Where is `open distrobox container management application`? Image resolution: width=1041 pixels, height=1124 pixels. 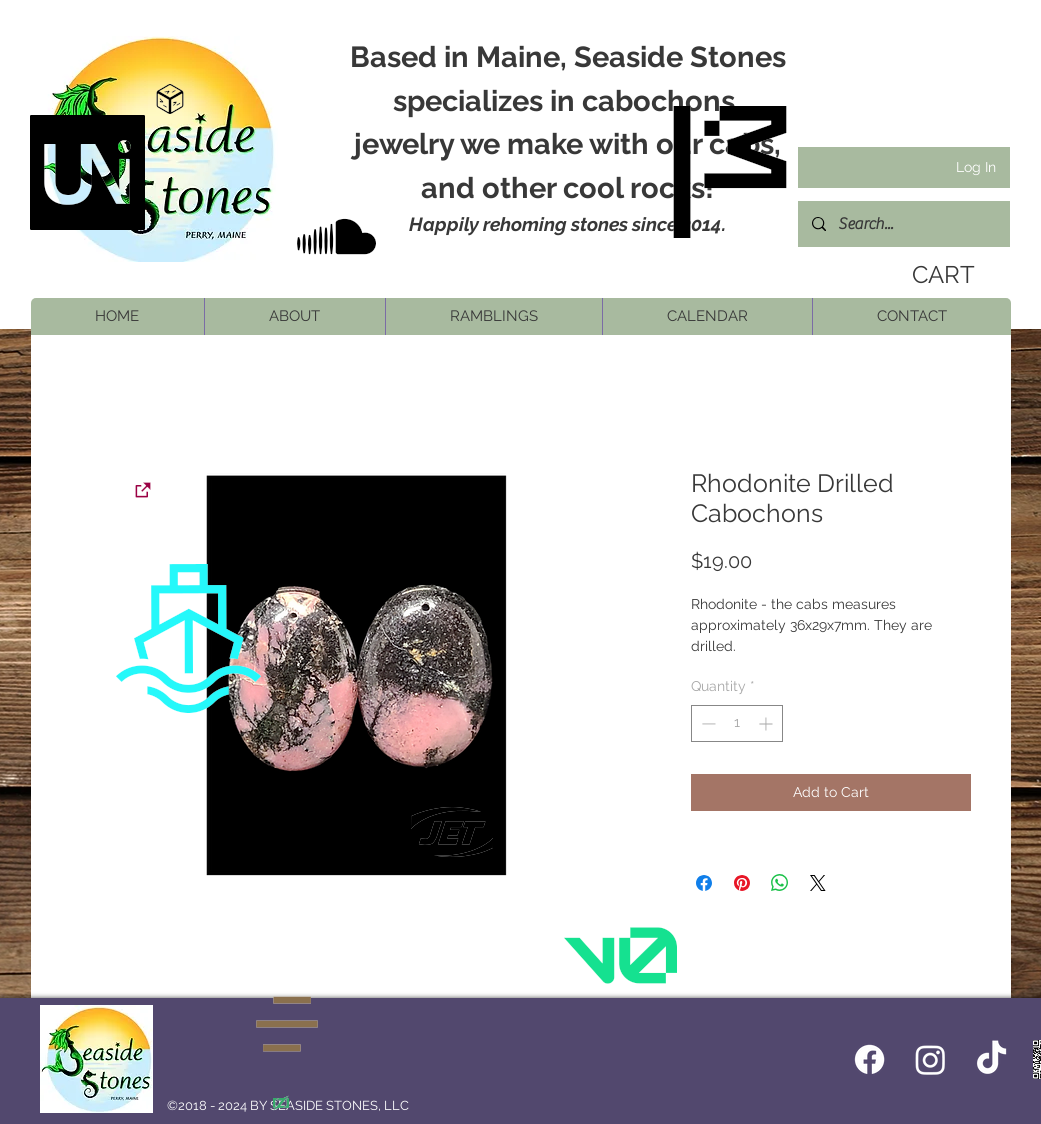
open distrobox container management application is located at coordinates (170, 99).